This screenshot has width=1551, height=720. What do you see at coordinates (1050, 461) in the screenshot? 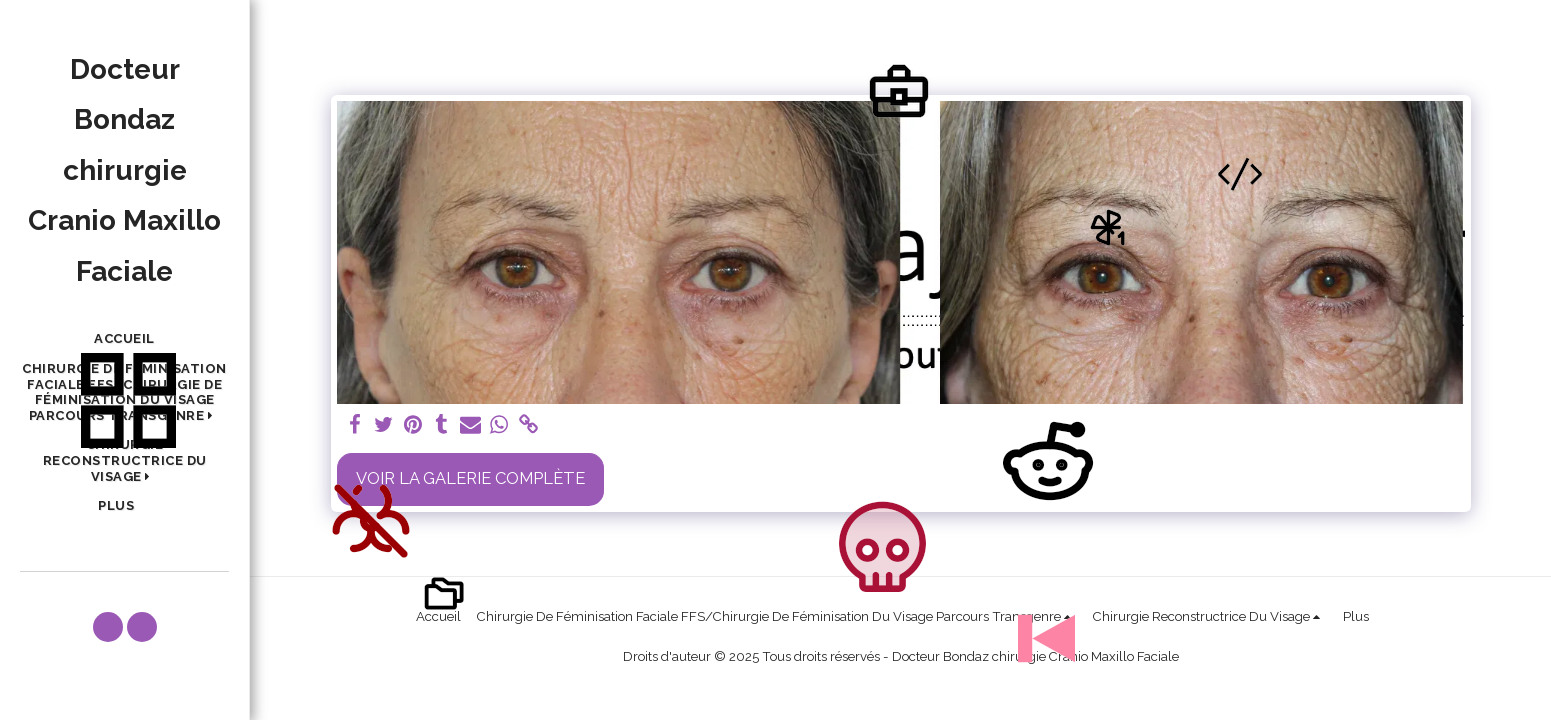
I see `open reddit` at bounding box center [1050, 461].